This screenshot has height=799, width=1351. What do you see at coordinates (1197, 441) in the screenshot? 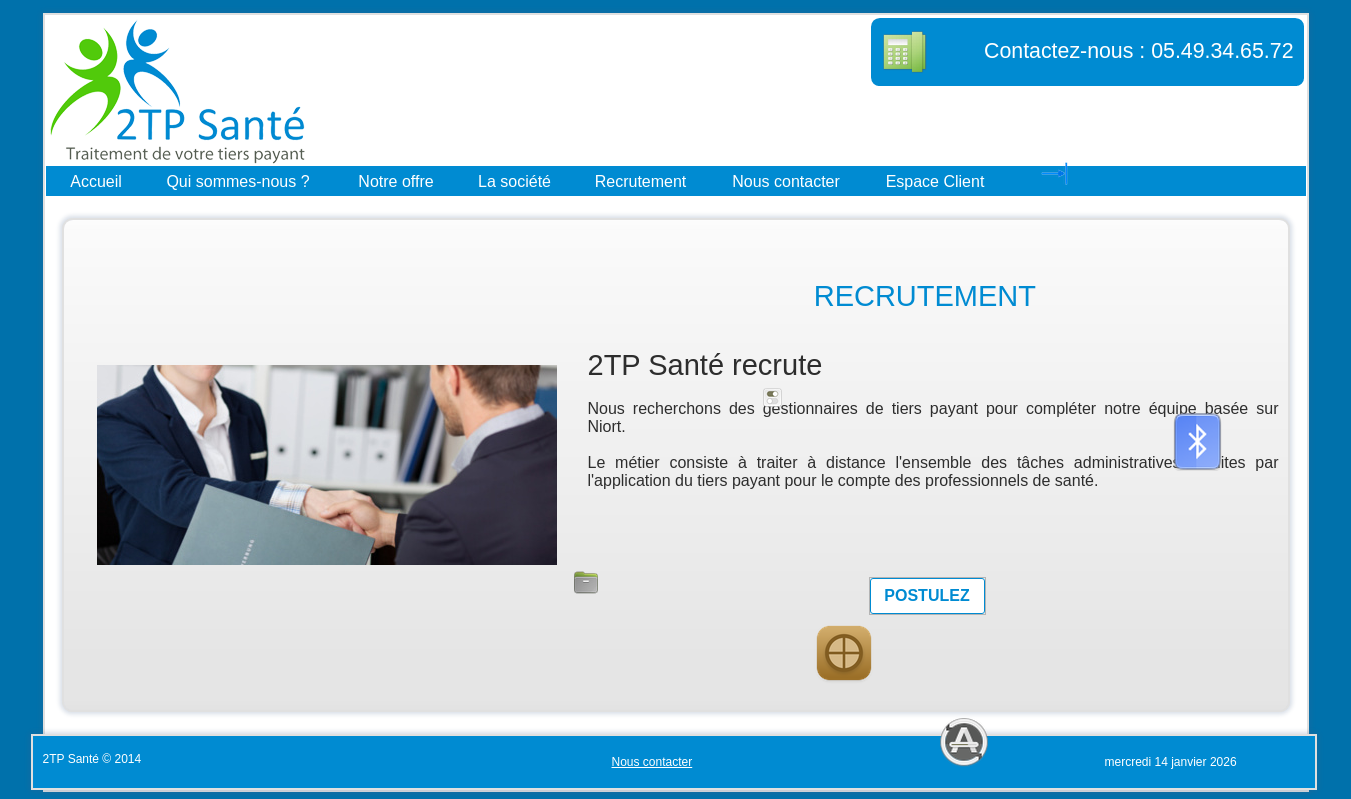
I see `indicates bluetooth is currently active` at bounding box center [1197, 441].